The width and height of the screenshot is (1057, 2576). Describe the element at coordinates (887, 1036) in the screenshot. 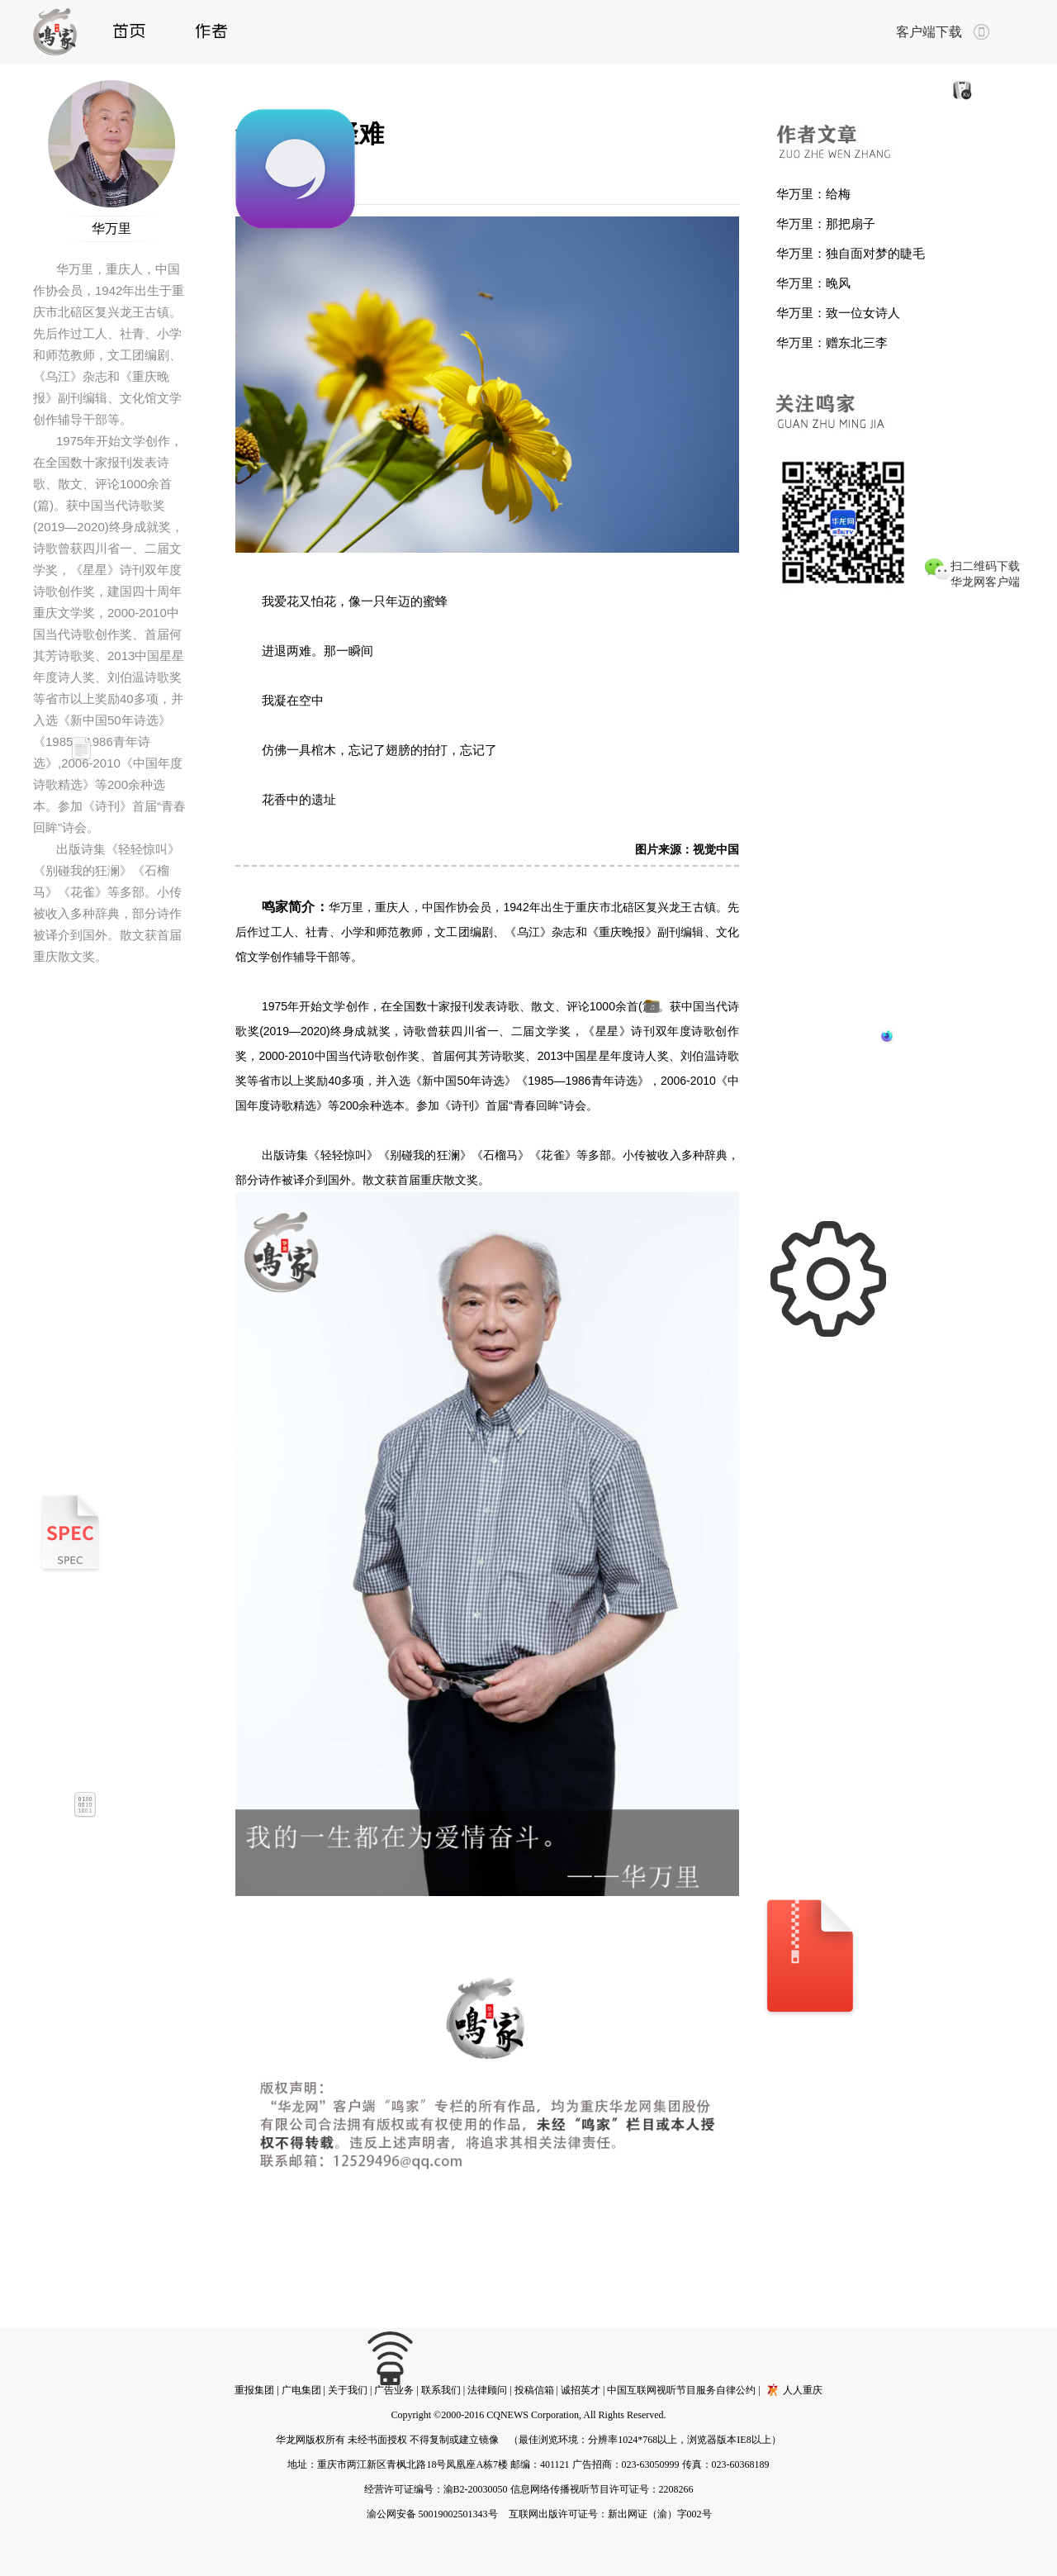

I see `open firefox nightly browser` at that location.